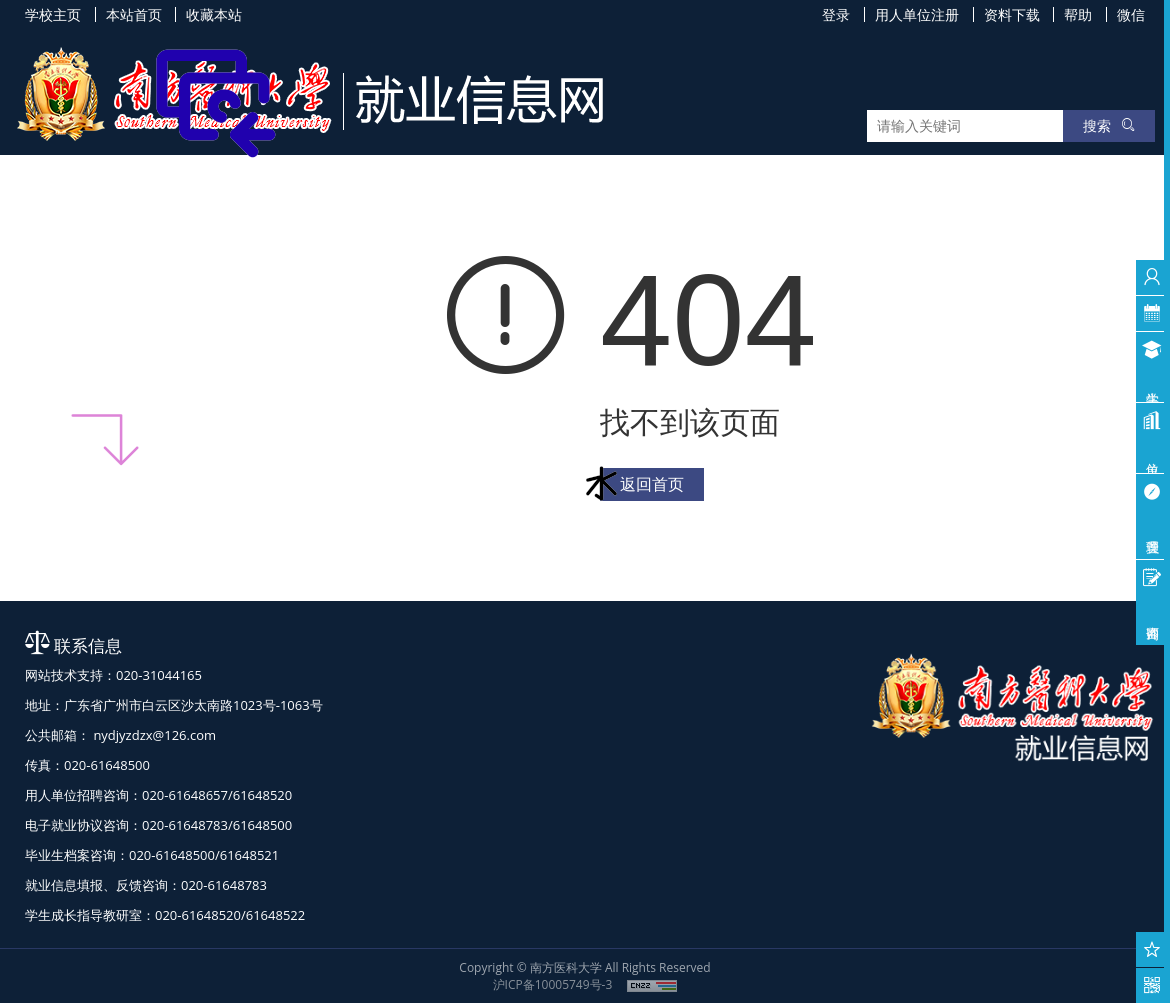 This screenshot has height=1003, width=1170. I want to click on request a refund or money back, so click(213, 95).